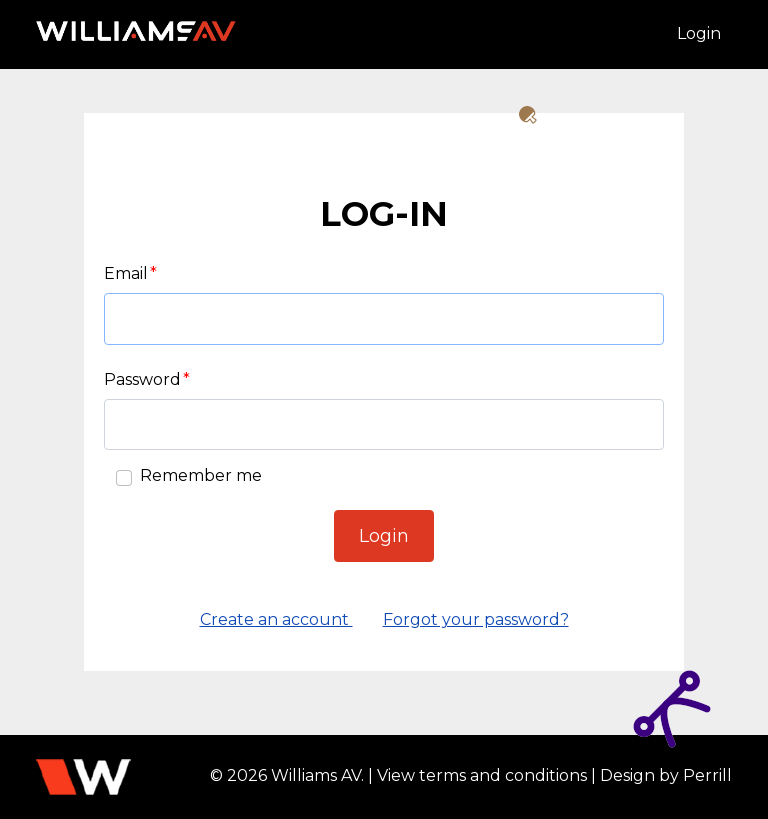 The width and height of the screenshot is (768, 819). What do you see at coordinates (672, 709) in the screenshot?
I see `access tangent or derivative tools in a math application` at bounding box center [672, 709].